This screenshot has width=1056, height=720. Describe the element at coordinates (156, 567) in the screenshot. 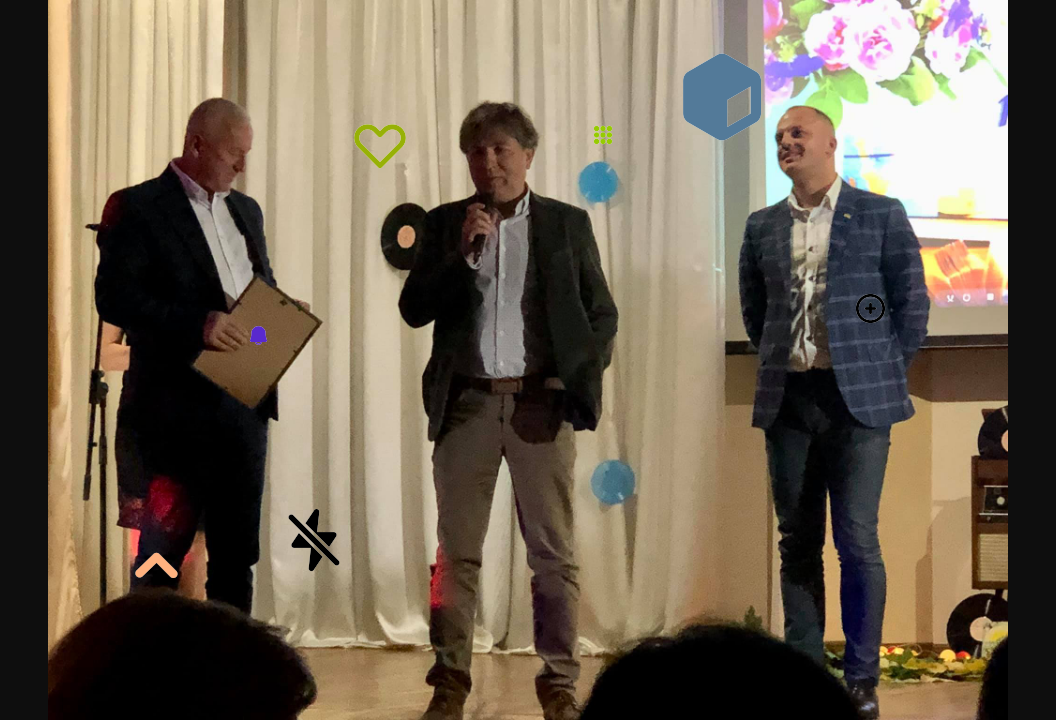

I see `collapse an expanded section` at that location.